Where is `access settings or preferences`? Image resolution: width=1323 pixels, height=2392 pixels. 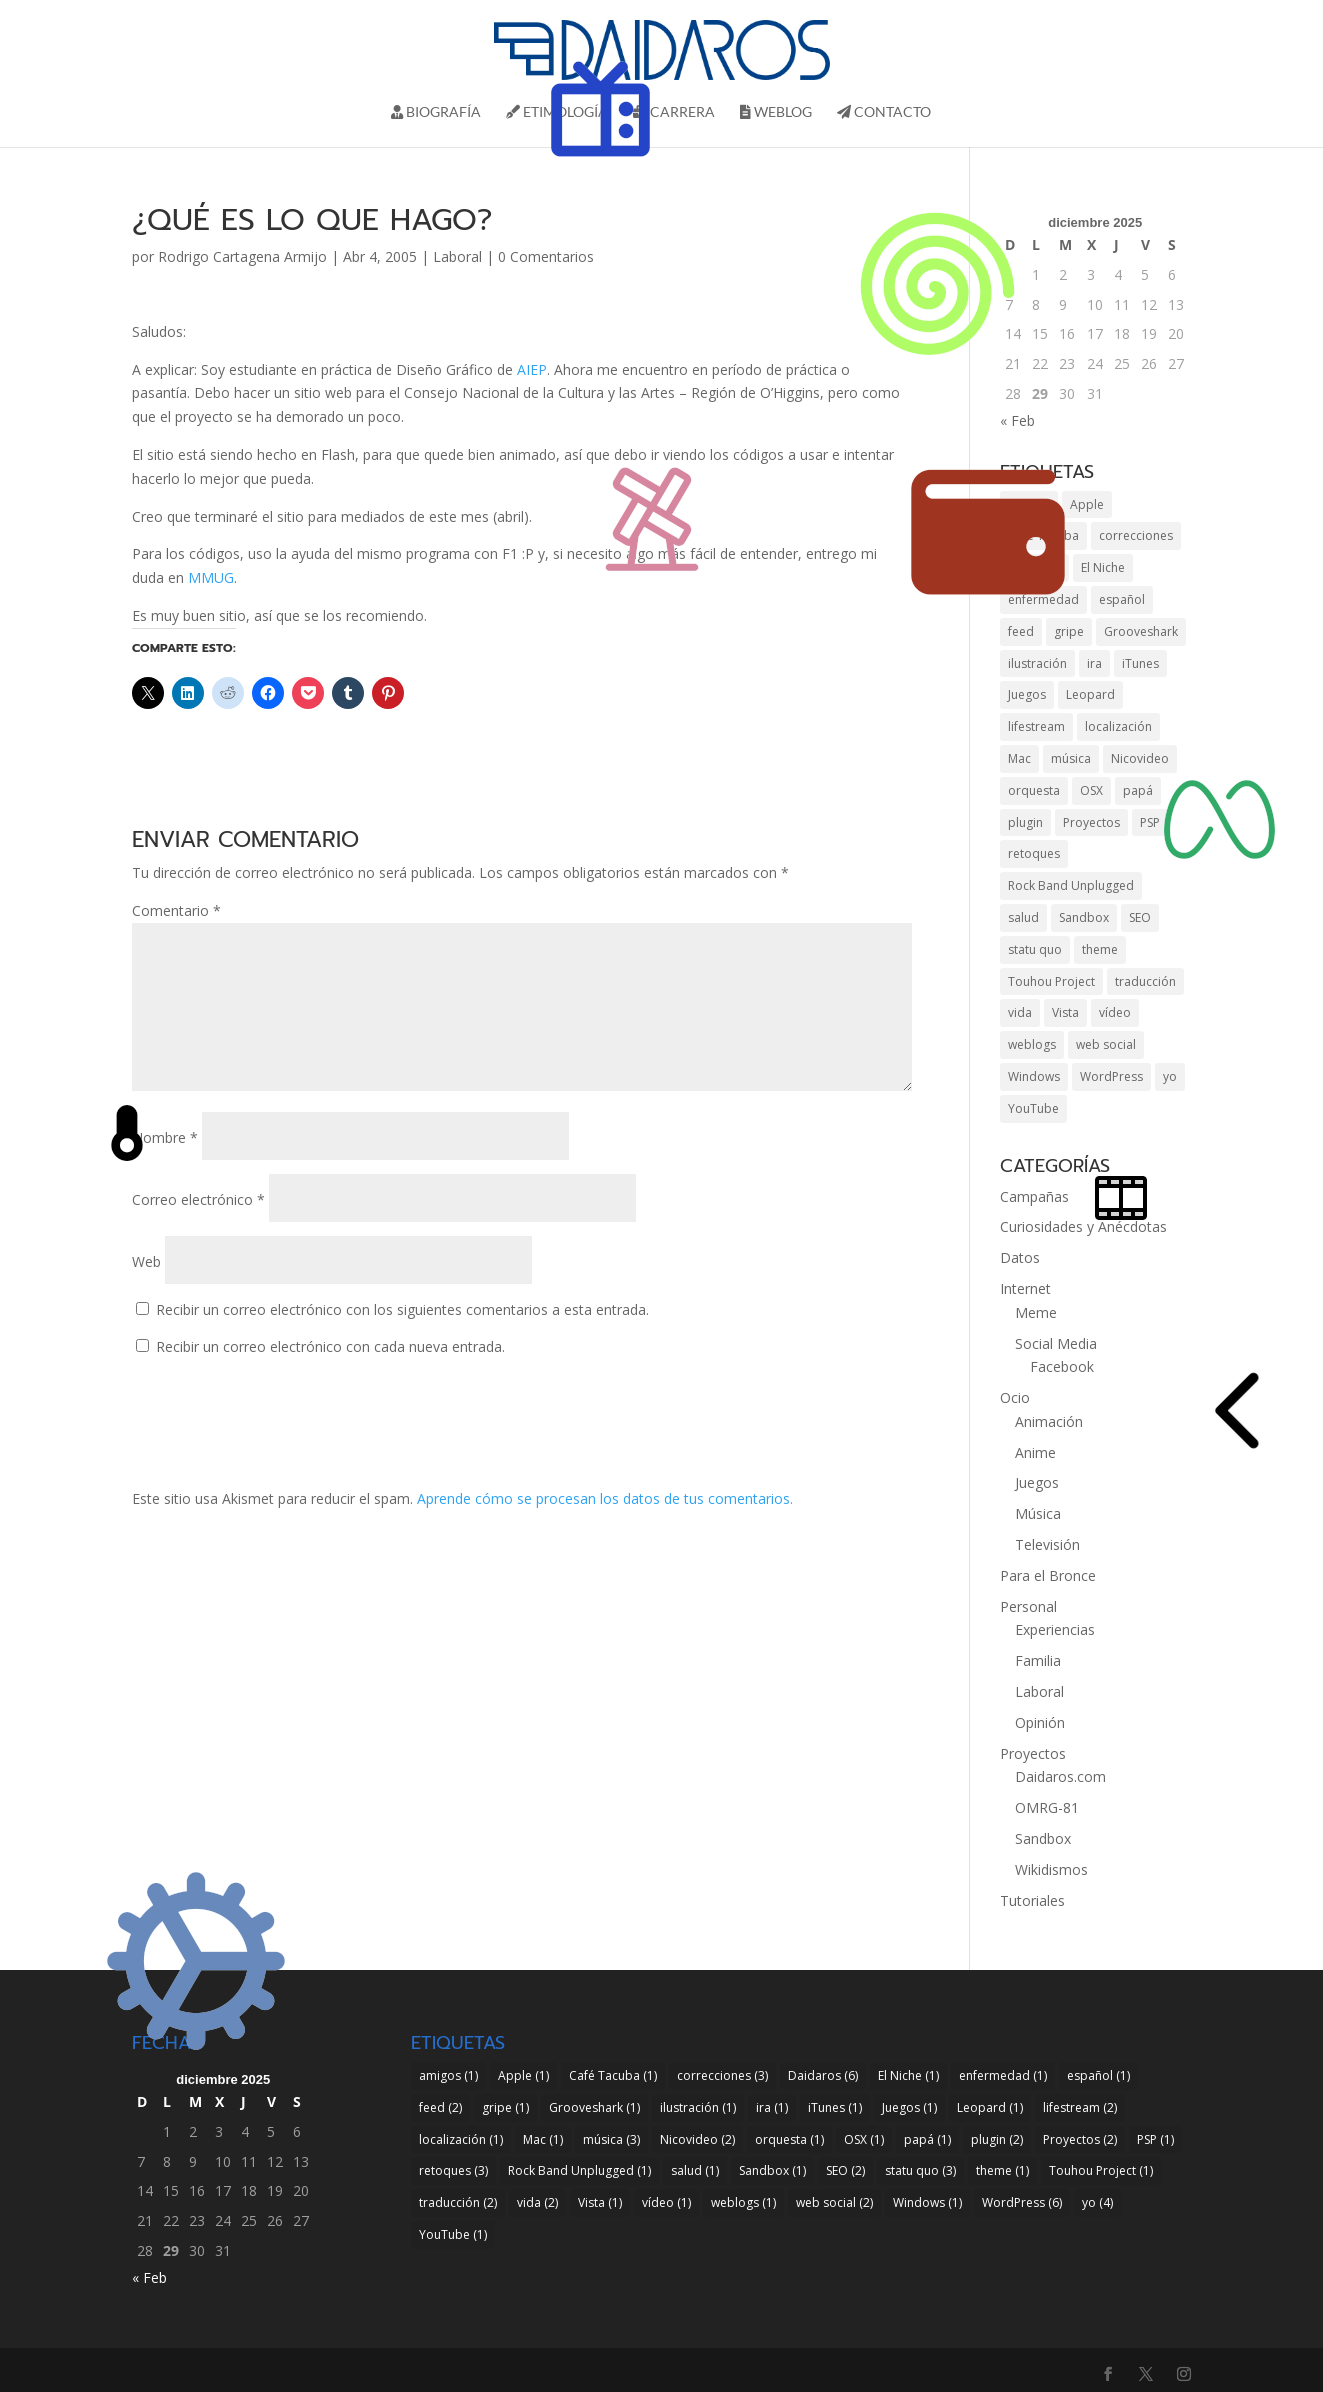
access settings or preferences is located at coordinates (196, 1961).